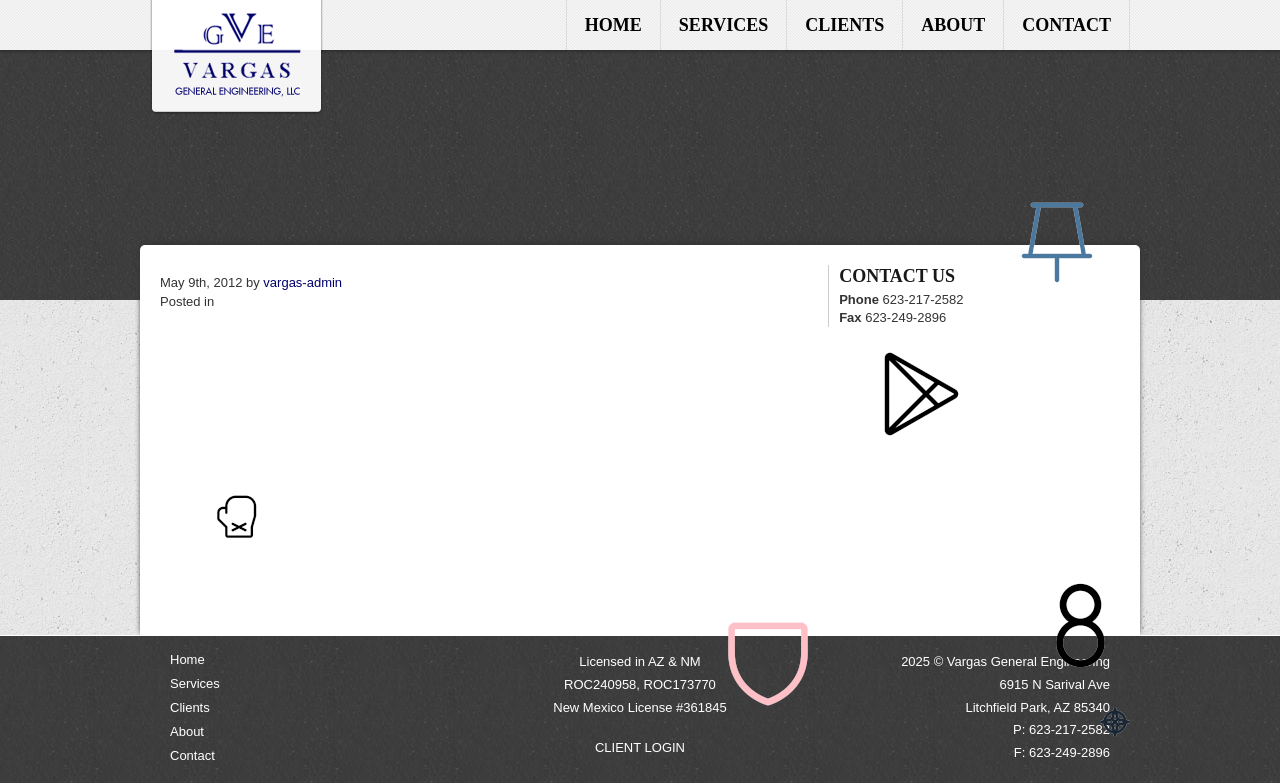 The width and height of the screenshot is (1280, 783). Describe the element at coordinates (1115, 722) in the screenshot. I see `view compass or navigation orientation` at that location.